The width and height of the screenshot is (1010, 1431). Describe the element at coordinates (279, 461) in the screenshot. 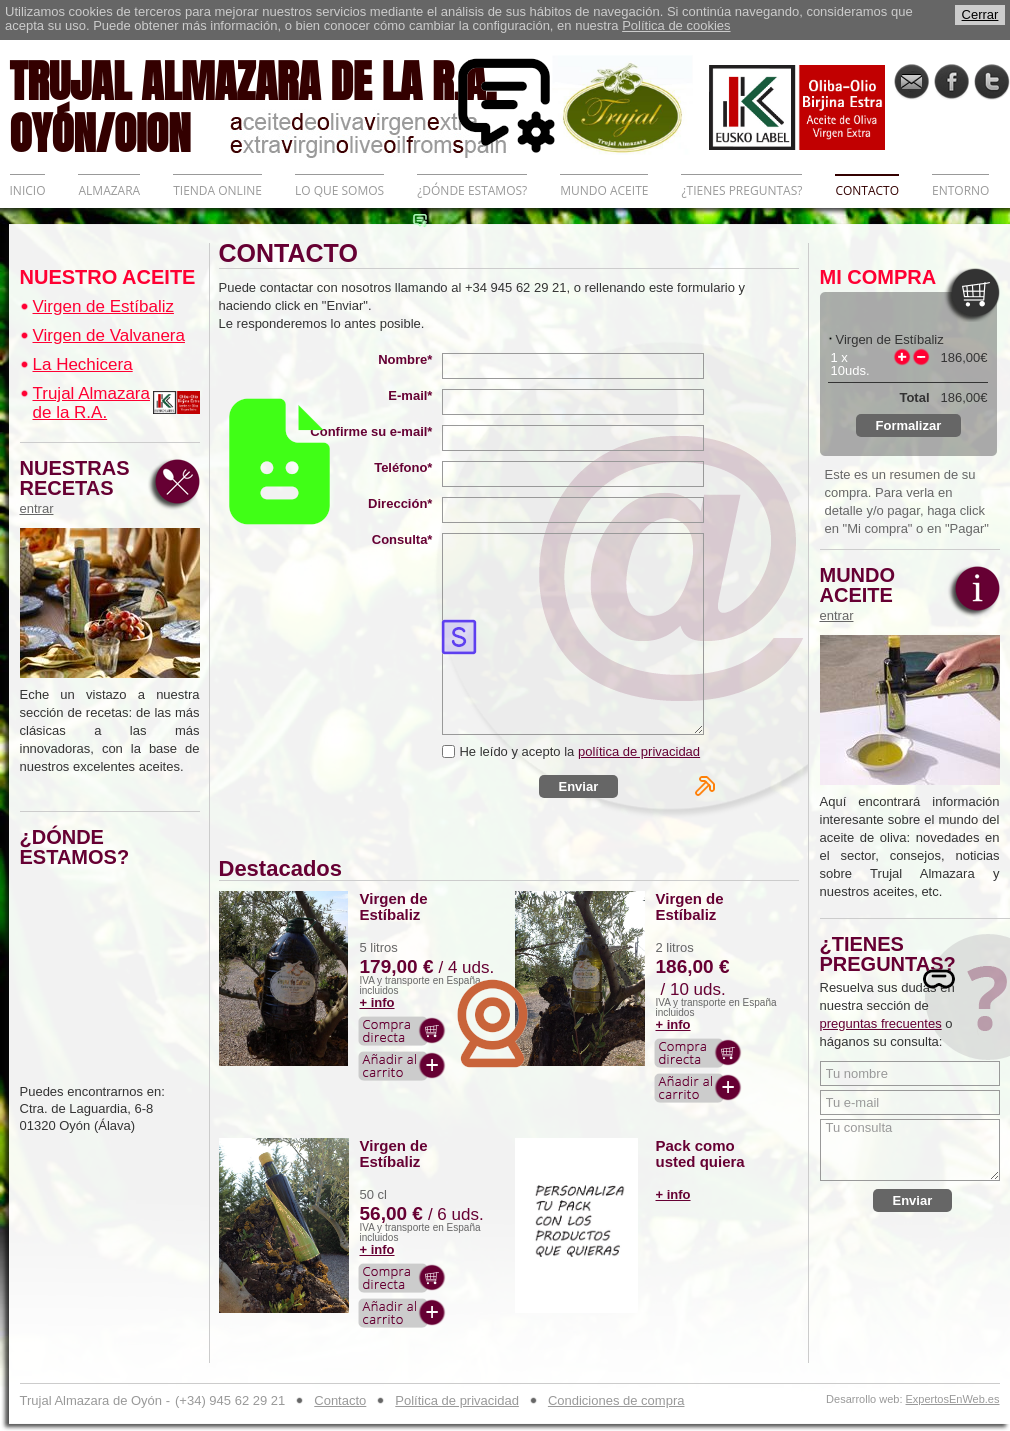

I see `file with neutral or pending status` at that location.